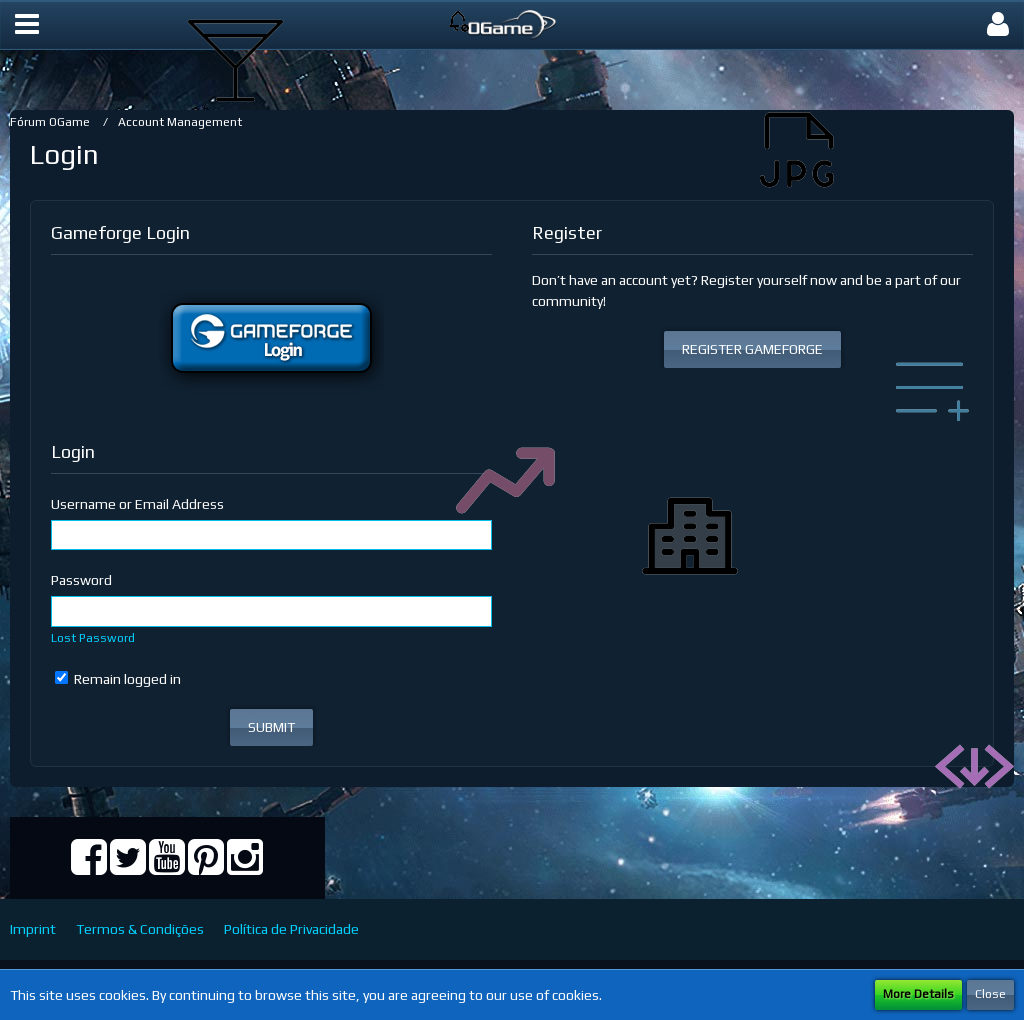 This screenshot has height=1020, width=1024. Describe the element at coordinates (799, 153) in the screenshot. I see `view or open a JPG image file` at that location.